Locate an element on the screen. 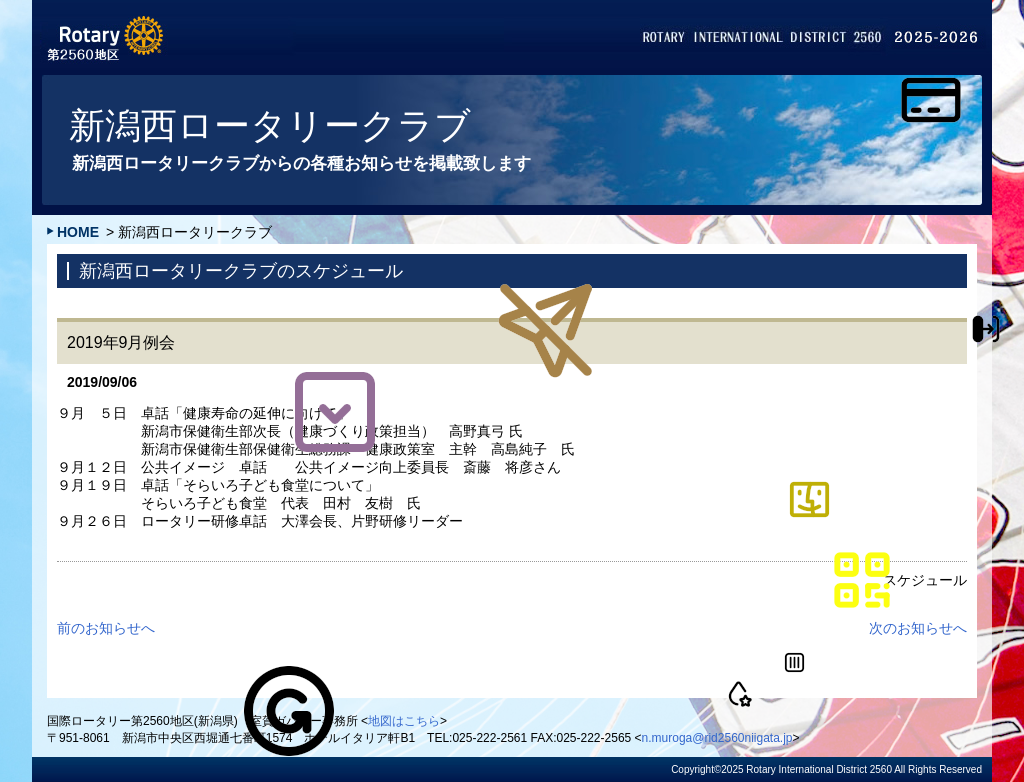  scan or generate a QR code is located at coordinates (862, 580).